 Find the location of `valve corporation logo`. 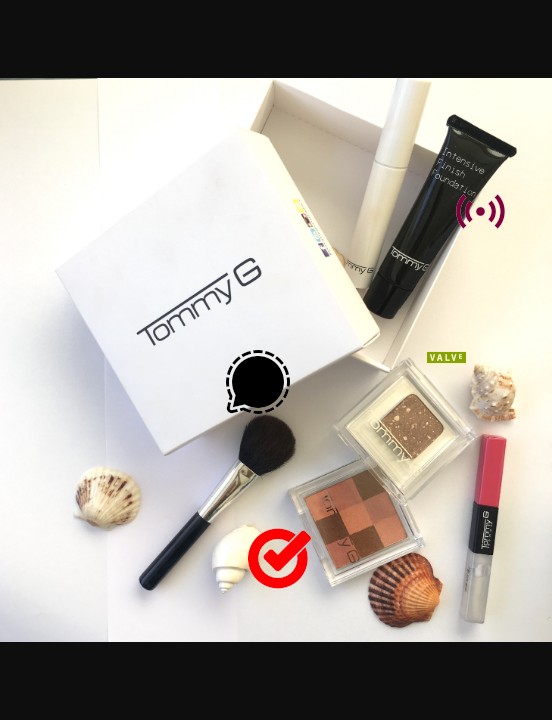

valve corporation logo is located at coordinates (446, 357).